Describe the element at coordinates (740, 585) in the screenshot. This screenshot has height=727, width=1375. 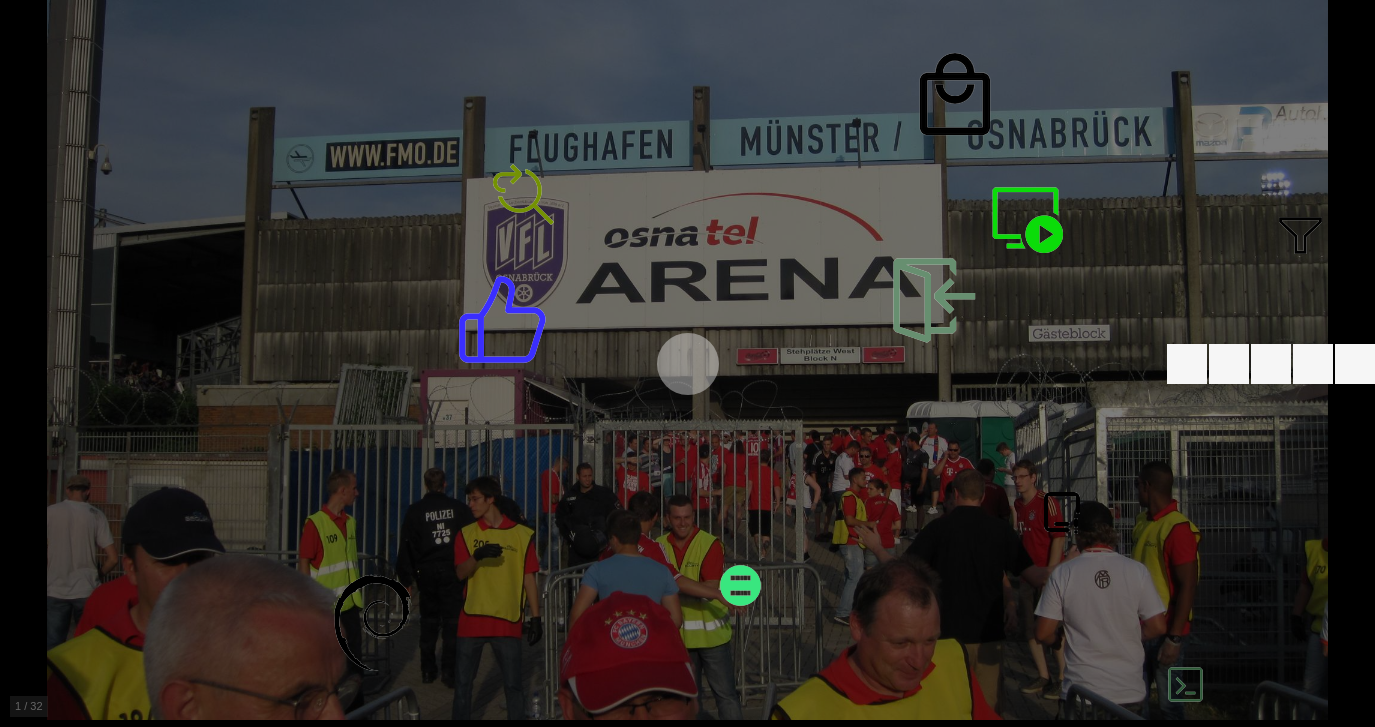
I see `set a conditional breakpoint in the debugger` at that location.